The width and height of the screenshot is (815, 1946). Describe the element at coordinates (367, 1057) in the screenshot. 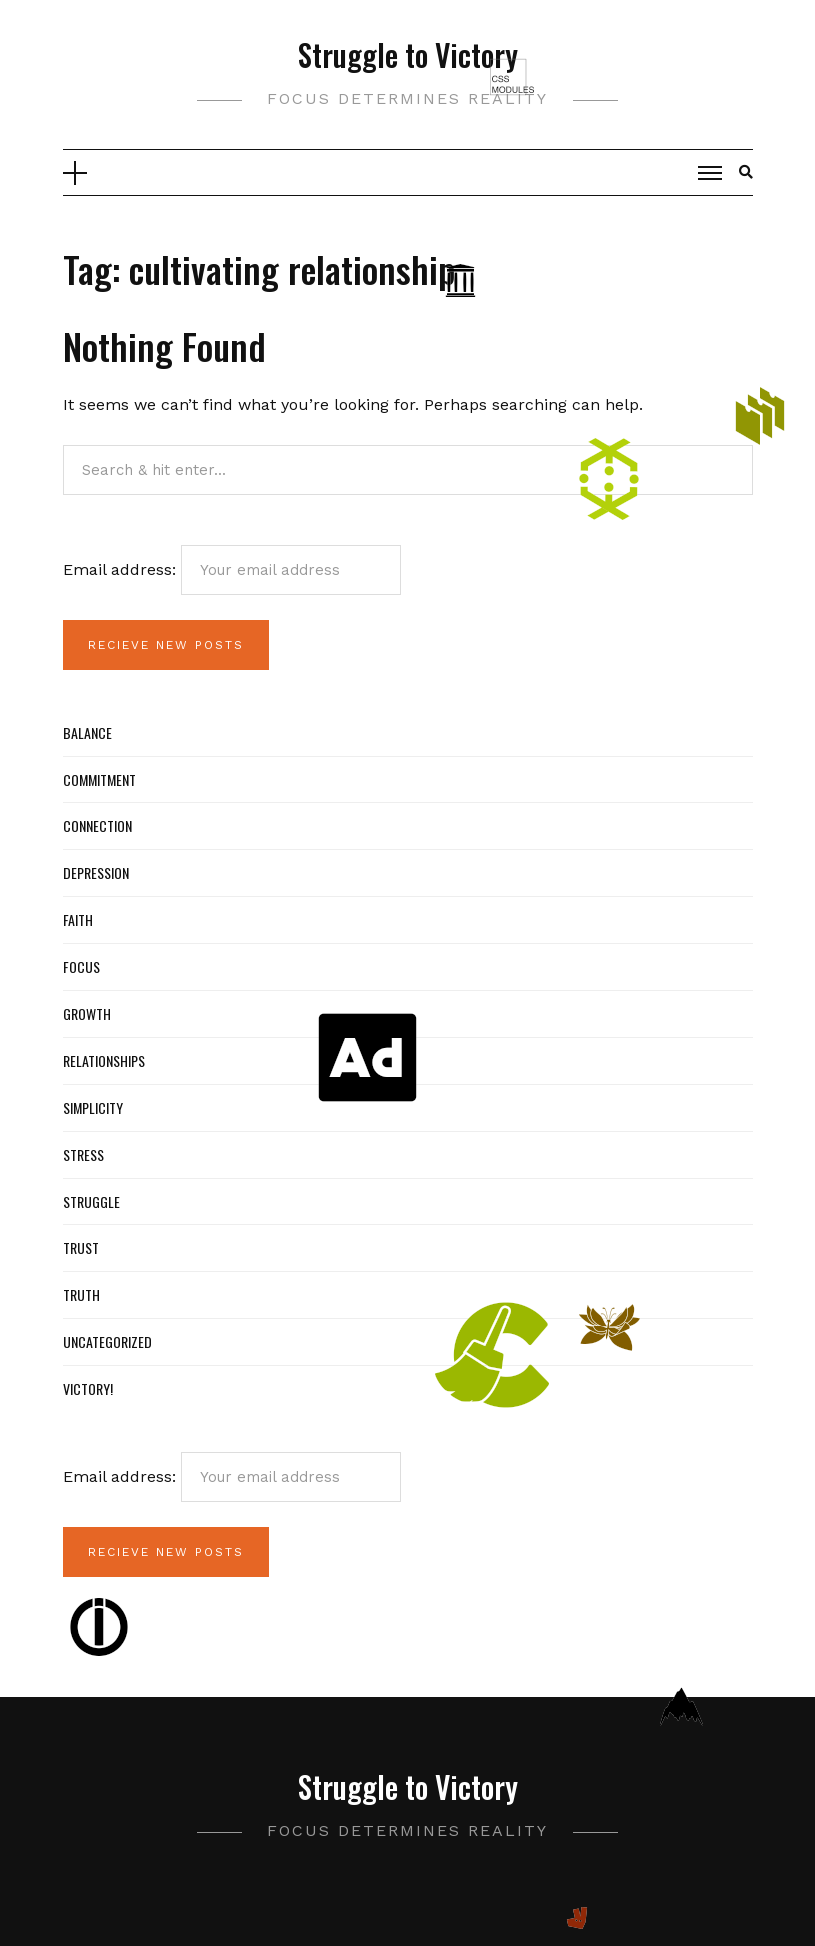

I see `indicates sponsored or promotional content` at that location.